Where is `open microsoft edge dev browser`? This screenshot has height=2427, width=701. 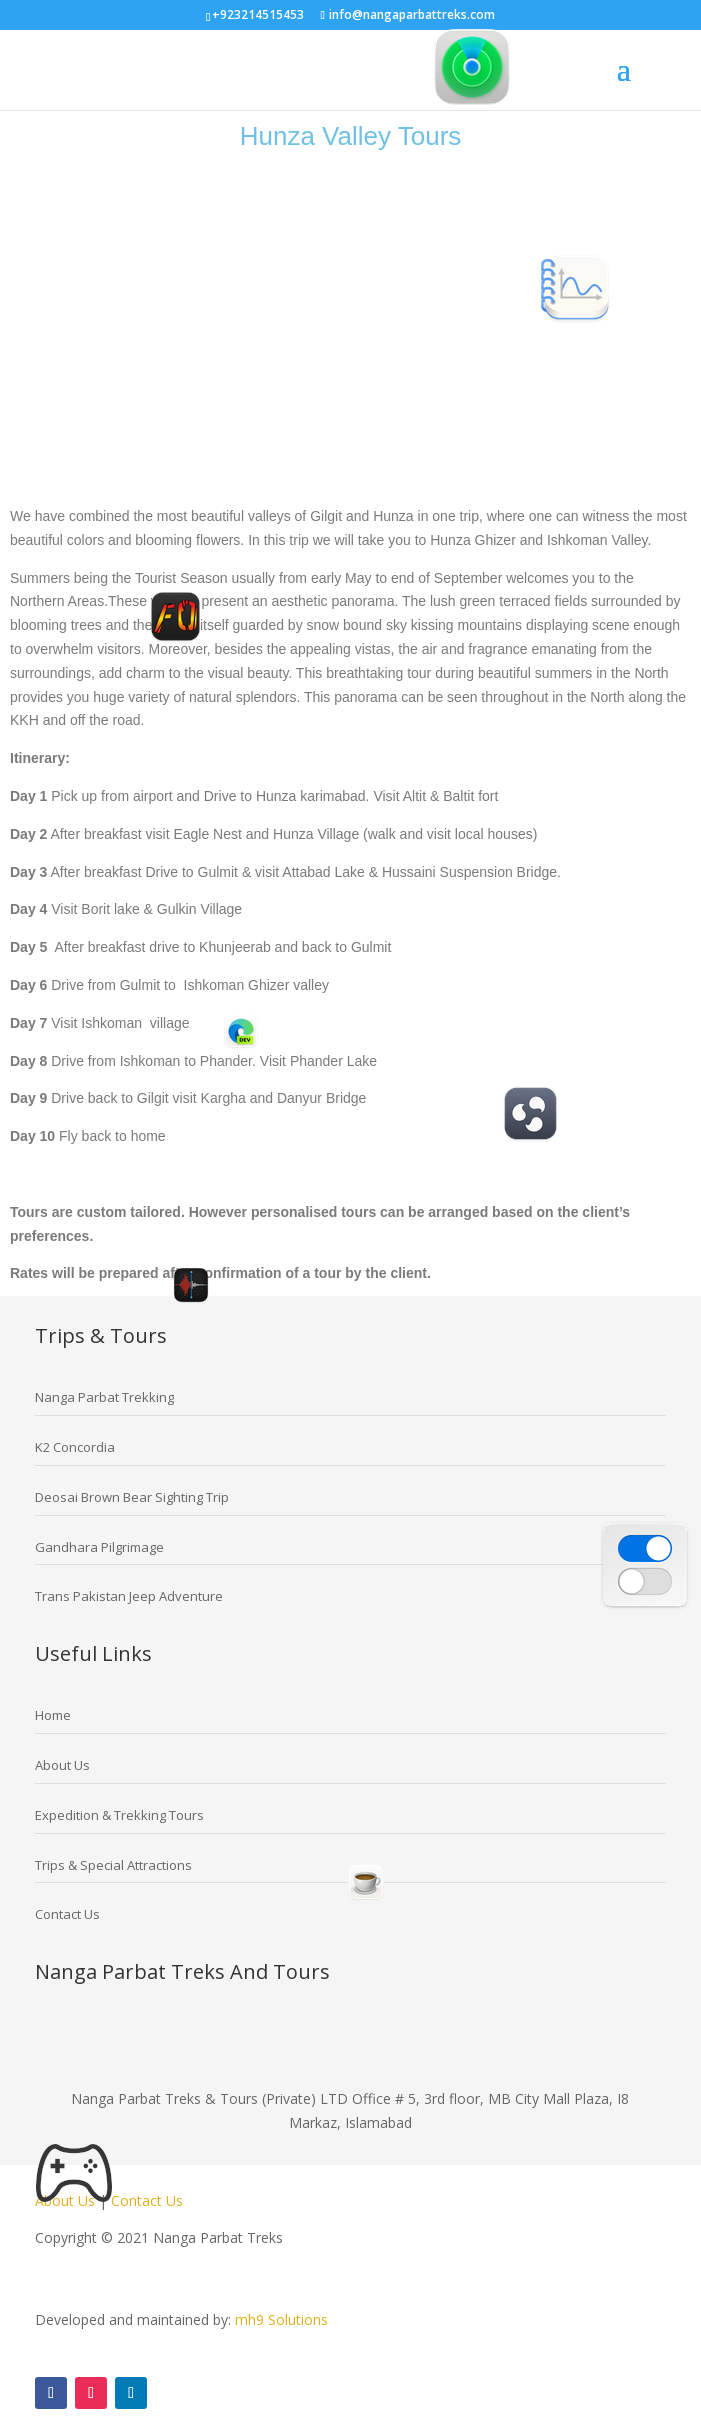 open microsoft edge dev browser is located at coordinates (241, 1031).